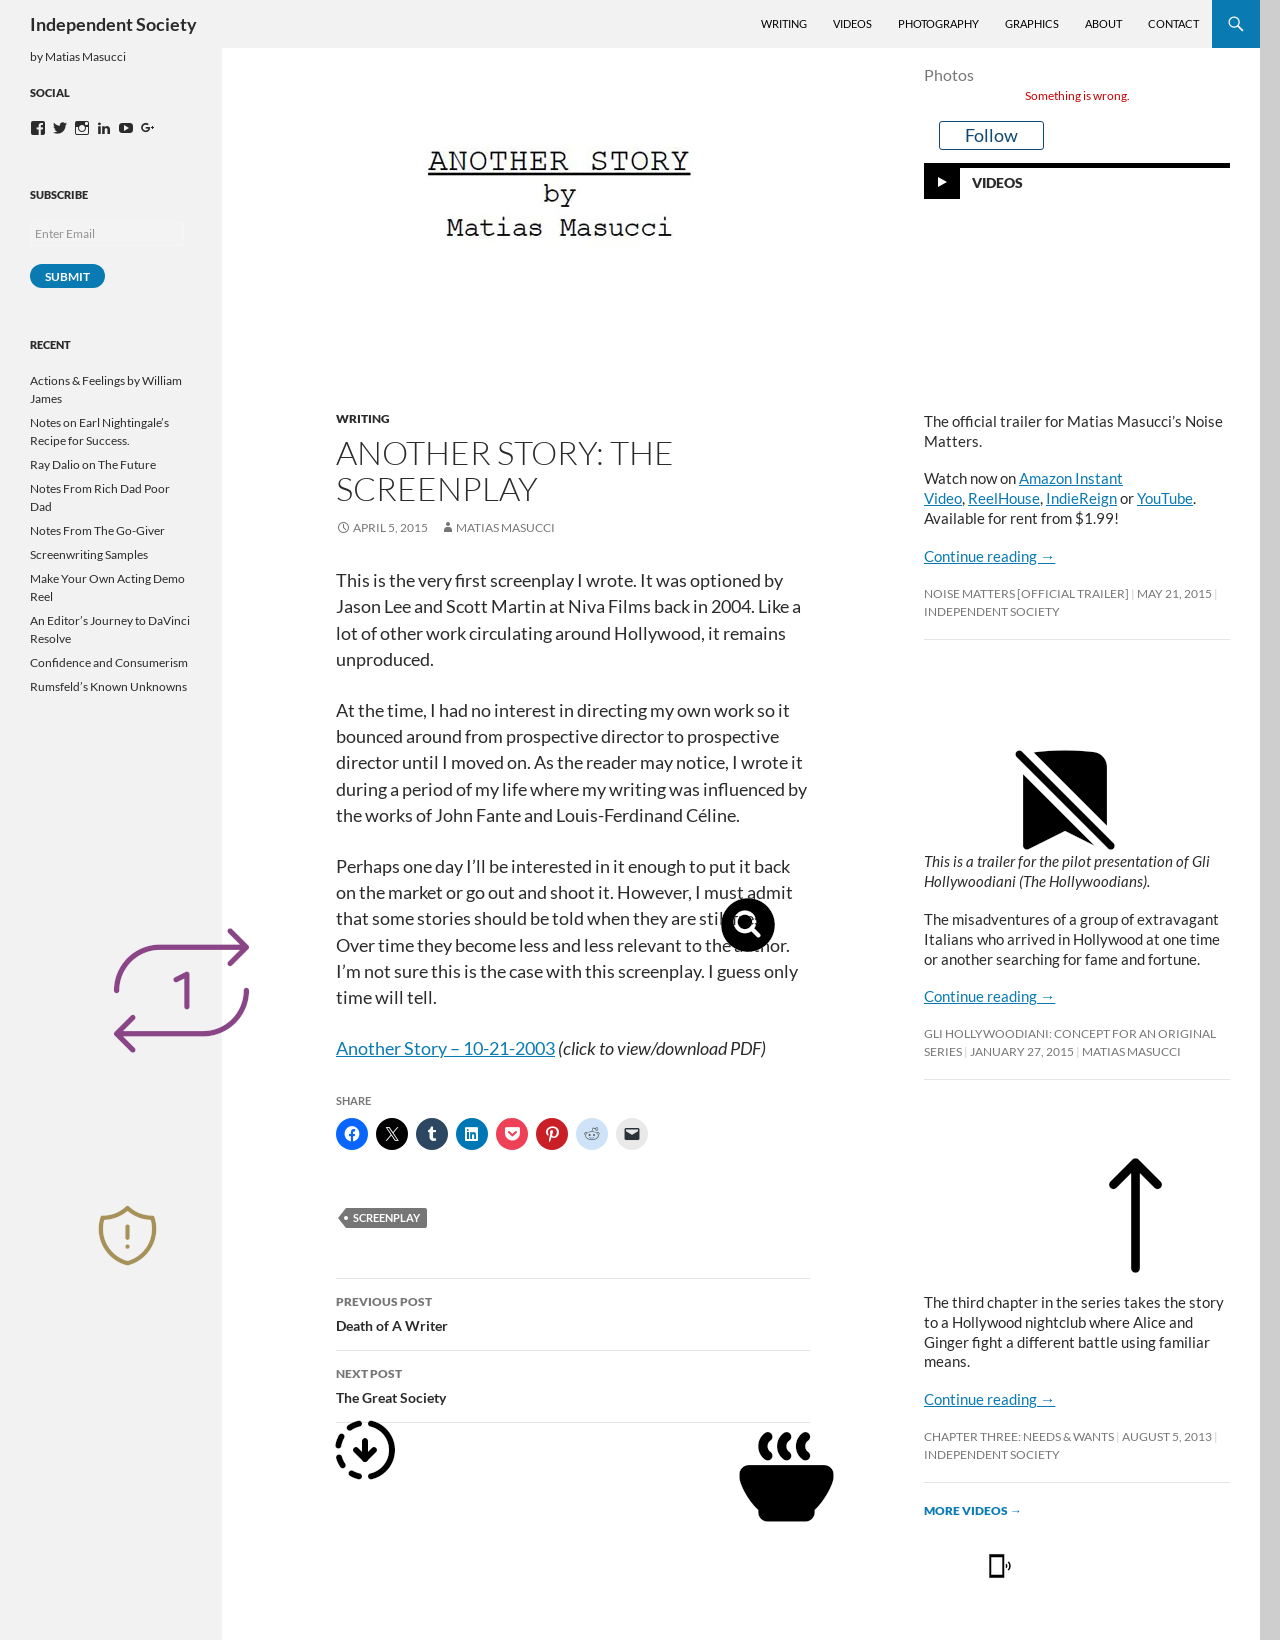 Image resolution: width=1280 pixels, height=1640 pixels. Describe the element at coordinates (1065, 800) in the screenshot. I see `remove from bookmarks` at that location.